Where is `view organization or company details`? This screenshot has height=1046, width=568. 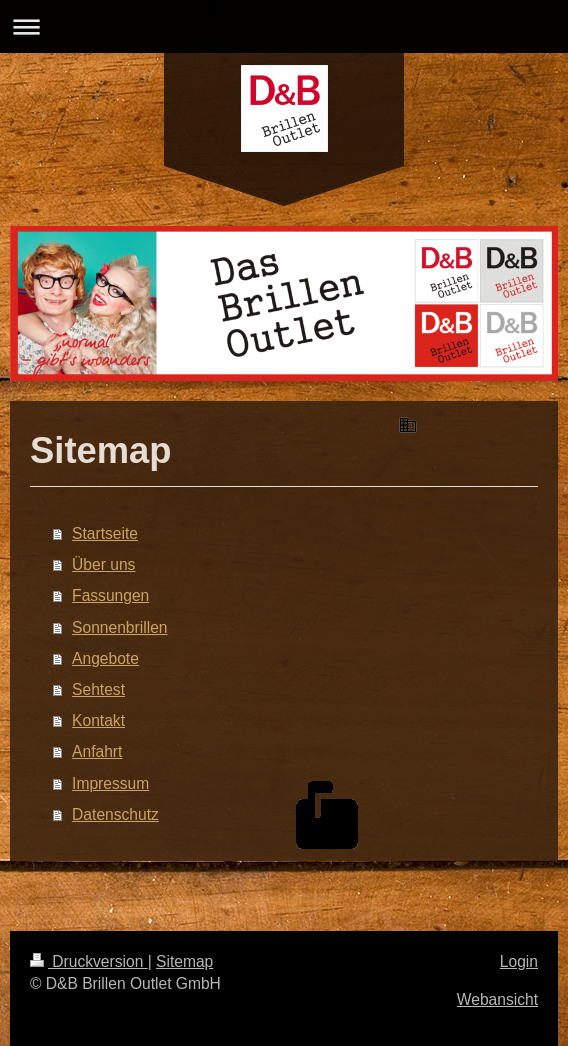 view organization or company details is located at coordinates (408, 425).